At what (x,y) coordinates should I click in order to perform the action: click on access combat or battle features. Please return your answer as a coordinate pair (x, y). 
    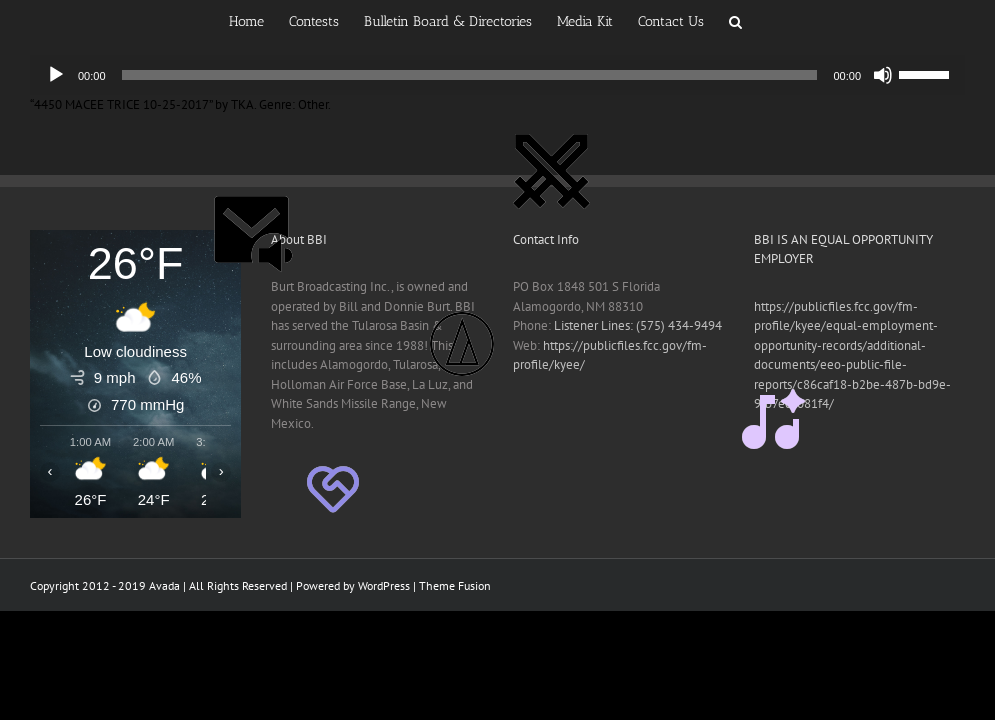
    Looking at the image, I should click on (551, 170).